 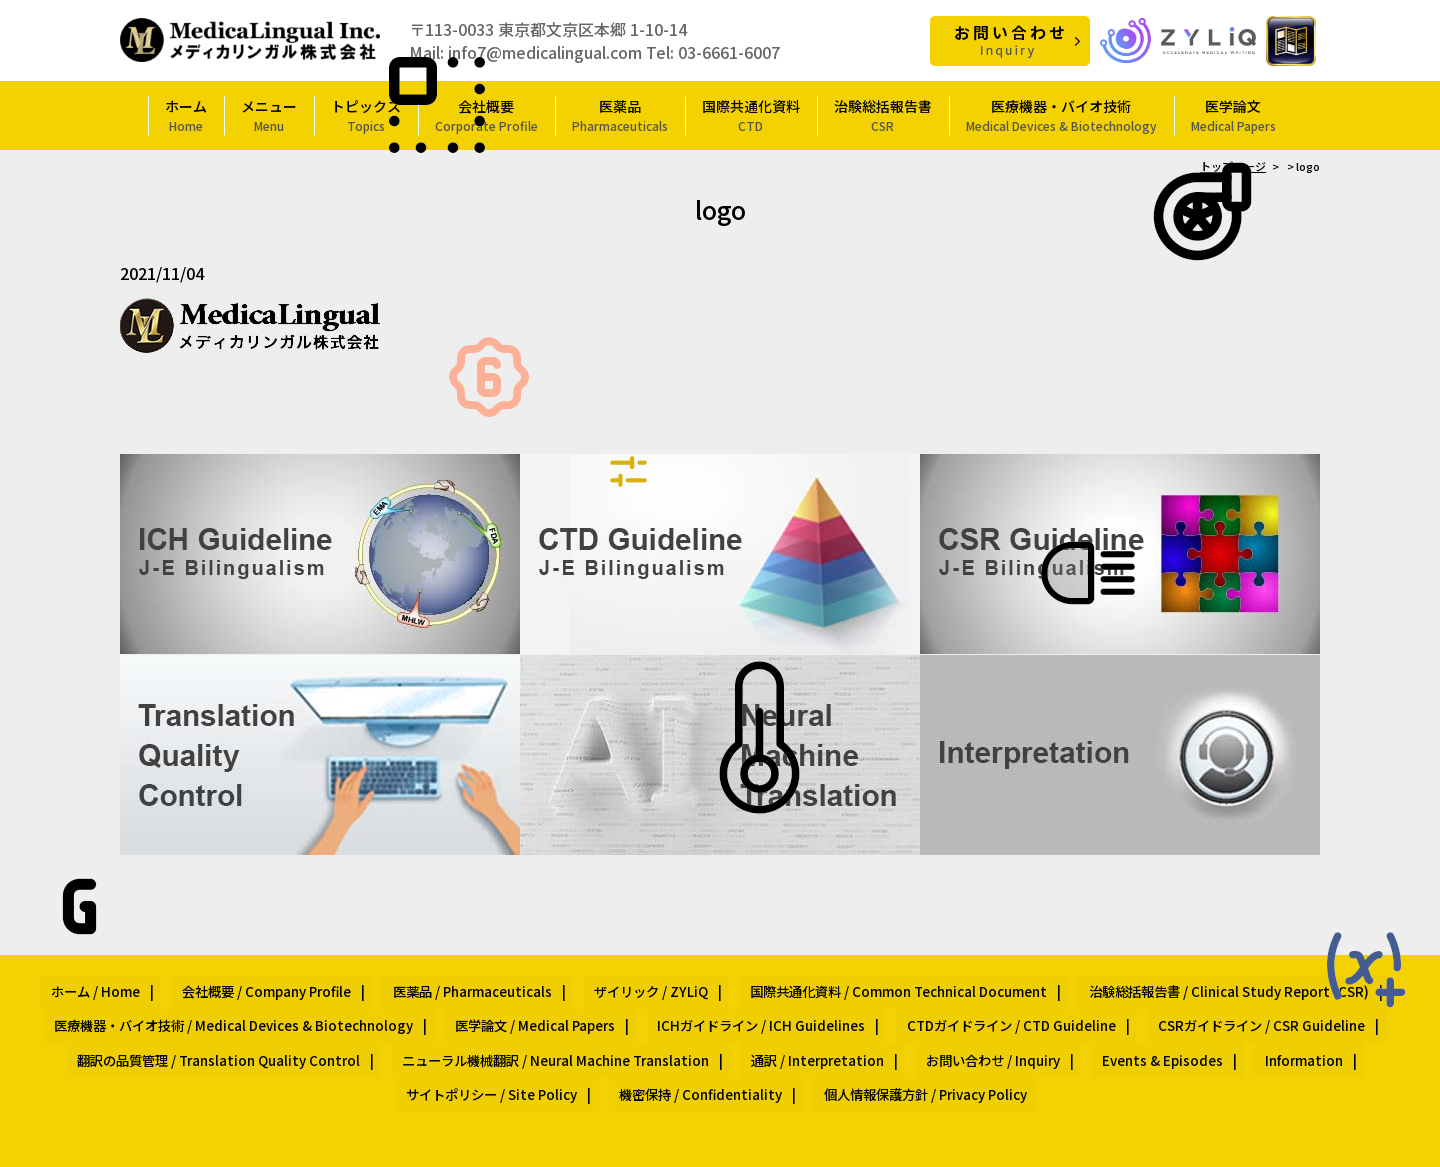 I want to click on toggle vehicle headlights on/off, so click(x=1088, y=573).